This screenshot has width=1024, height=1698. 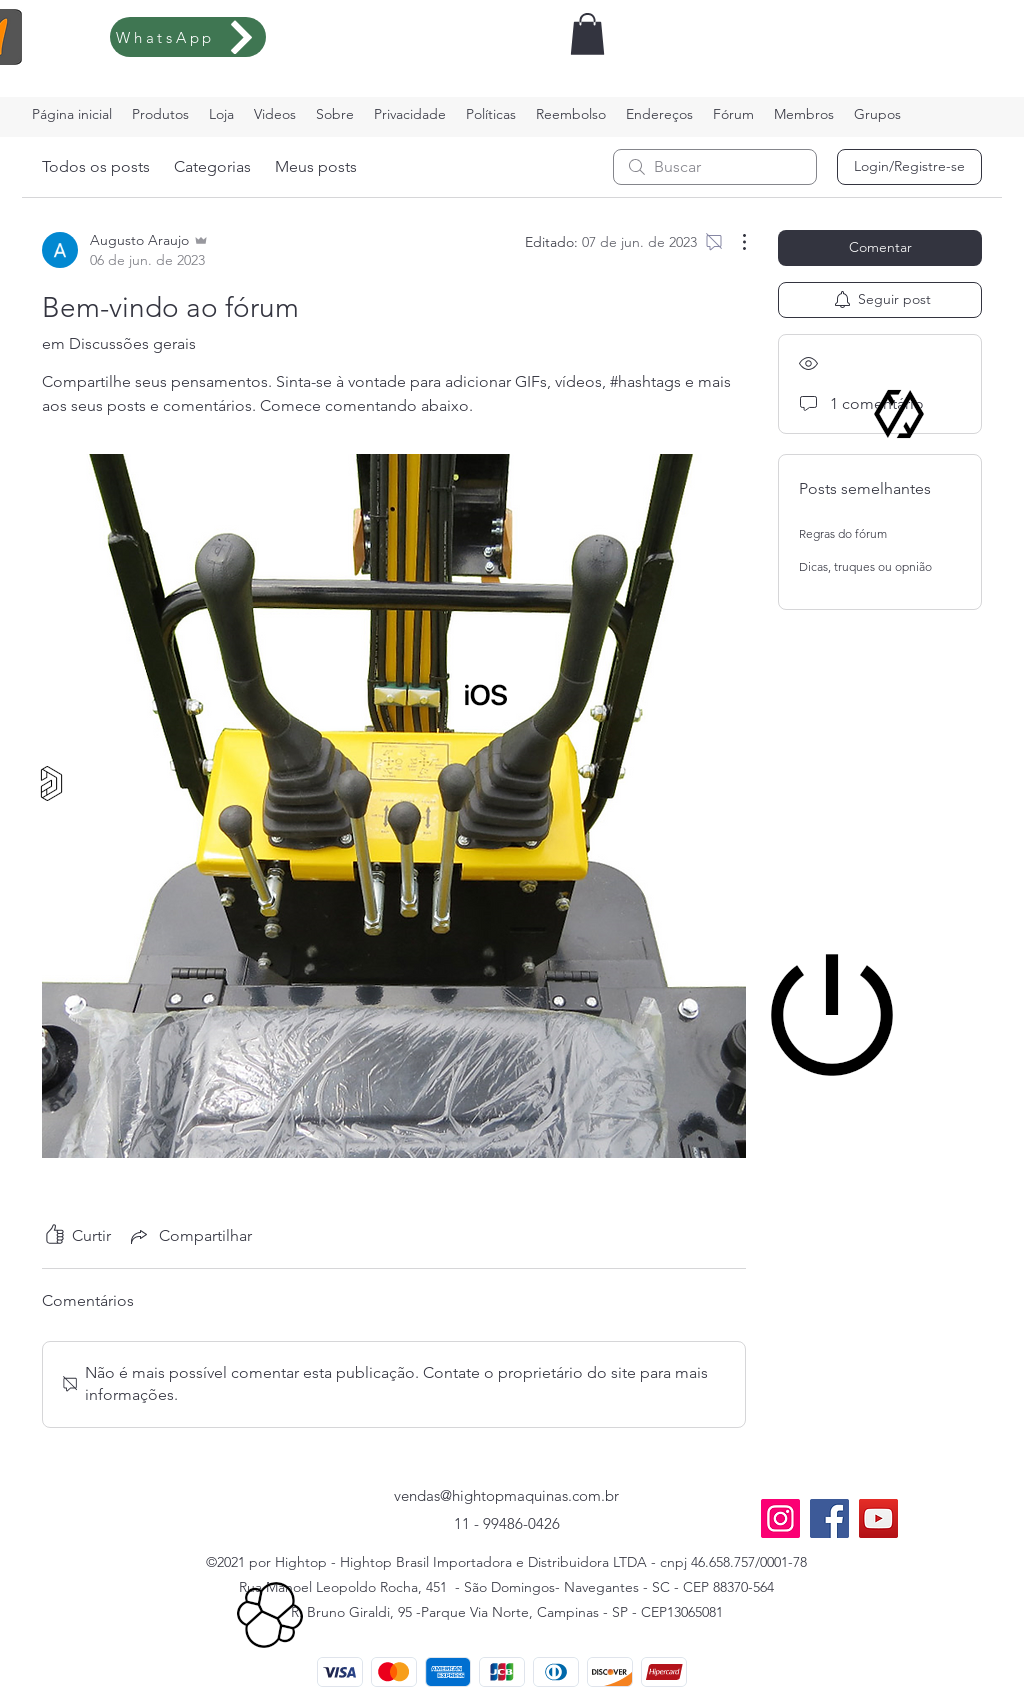 I want to click on elastic company logo, so click(x=270, y=1615).